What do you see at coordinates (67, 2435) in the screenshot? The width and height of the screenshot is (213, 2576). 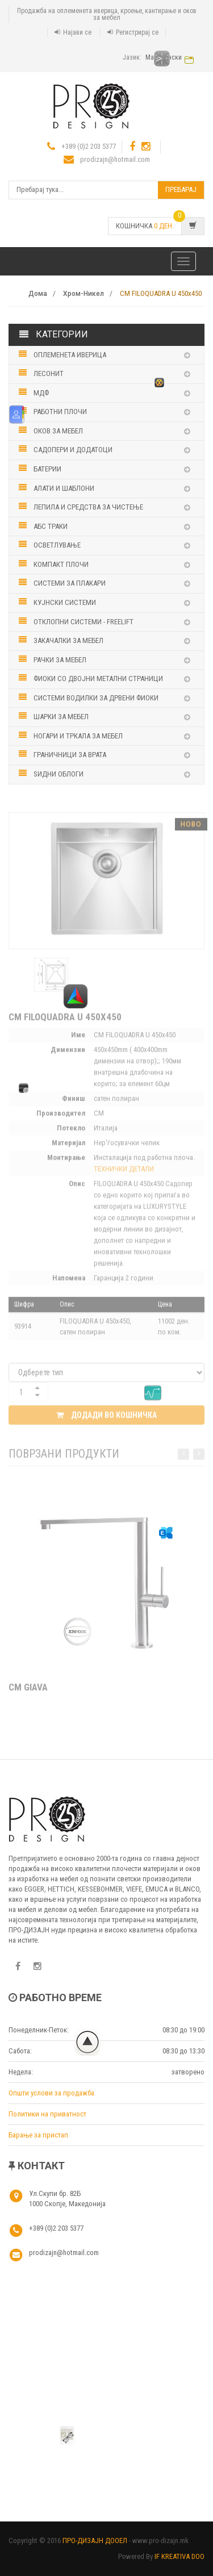 I see `open the documents app` at bounding box center [67, 2435].